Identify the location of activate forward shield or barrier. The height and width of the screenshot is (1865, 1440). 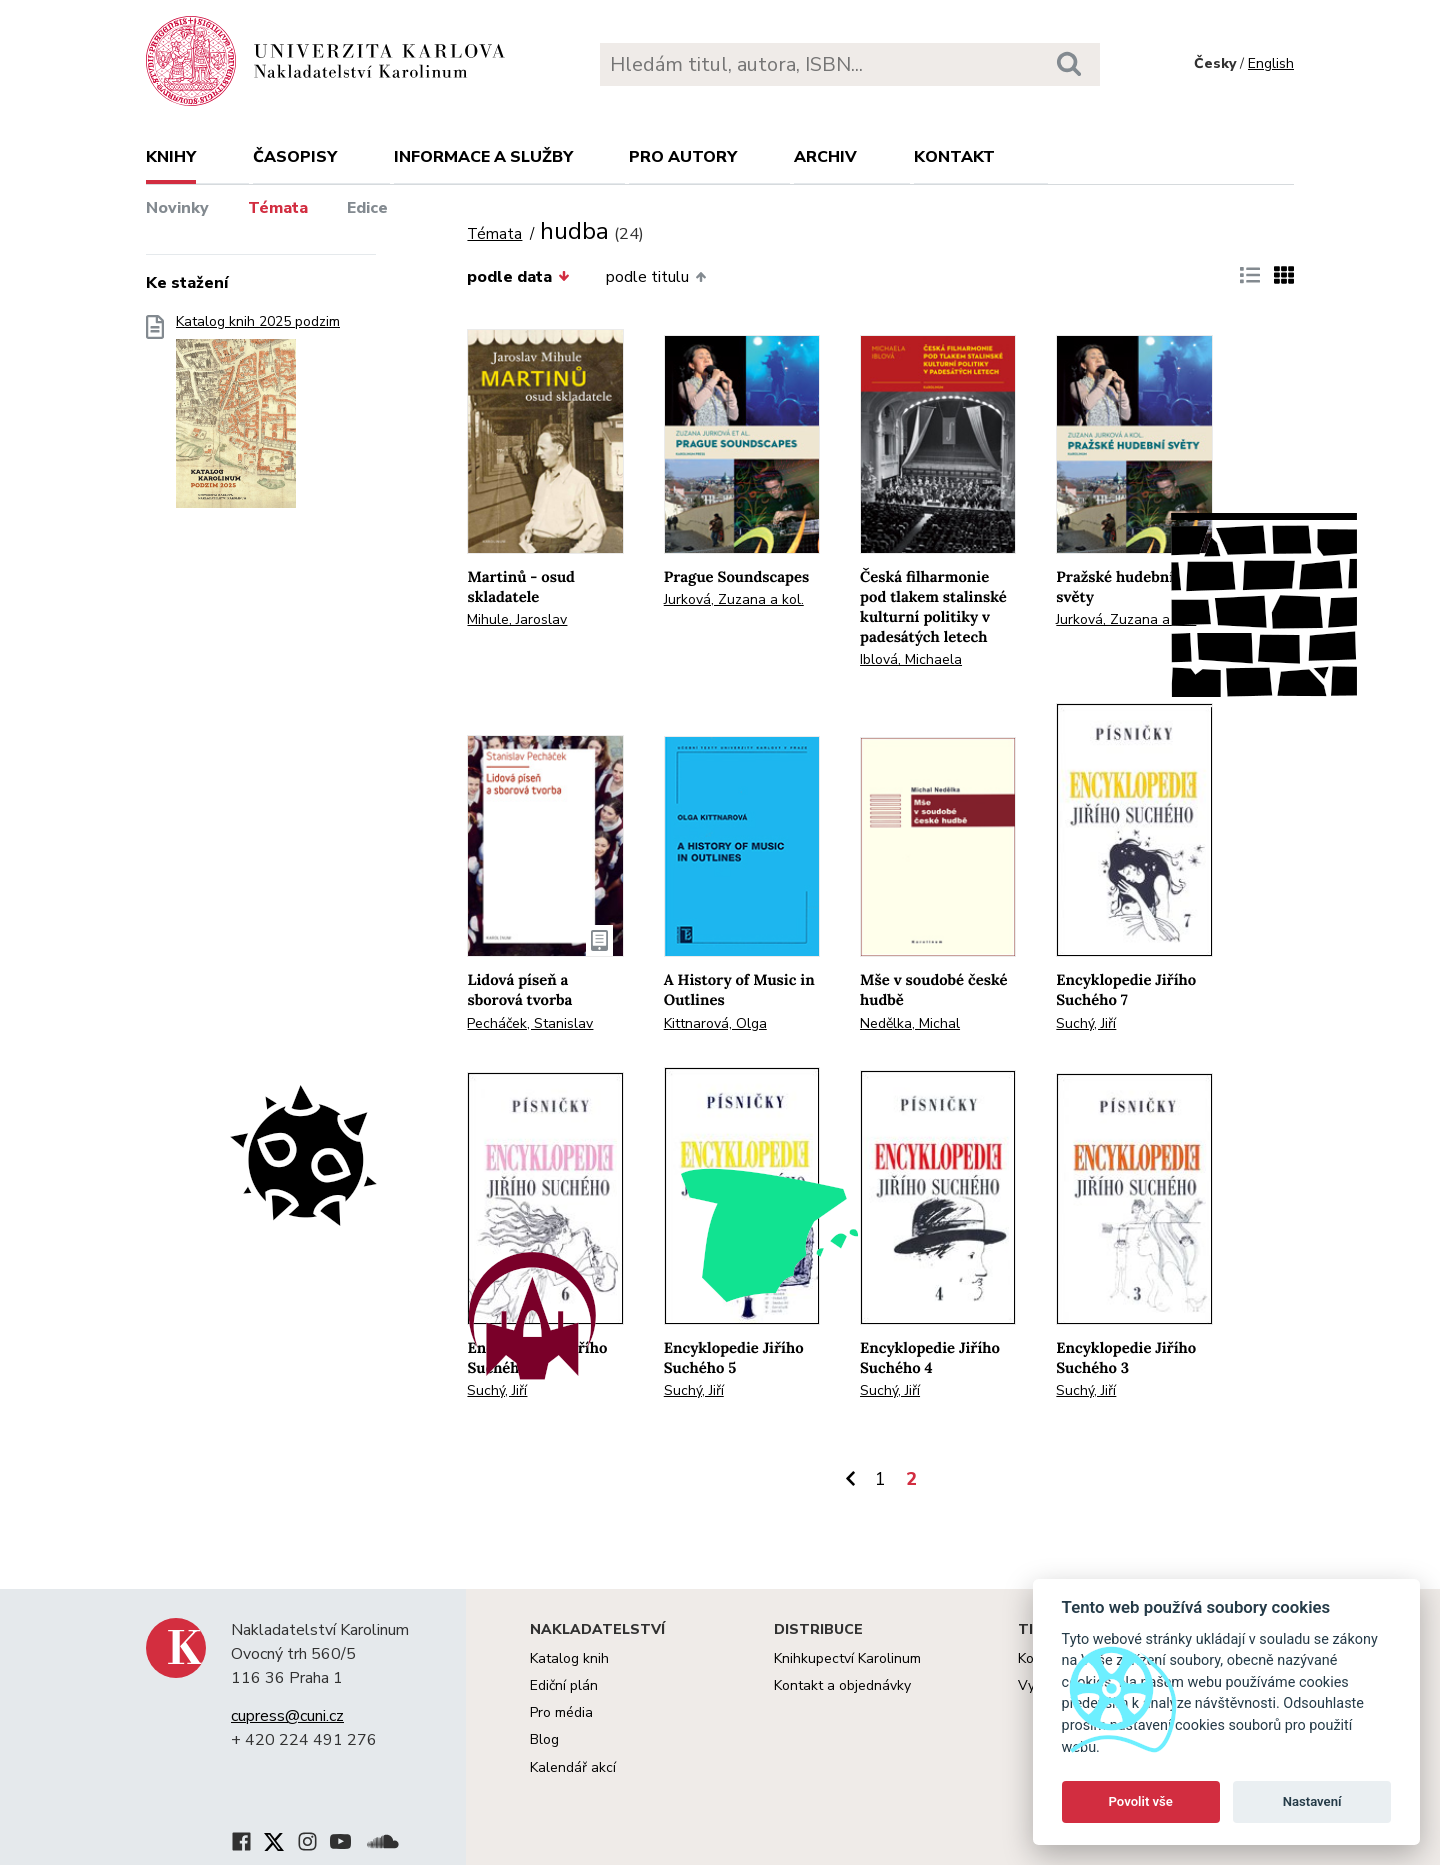
(532, 1315).